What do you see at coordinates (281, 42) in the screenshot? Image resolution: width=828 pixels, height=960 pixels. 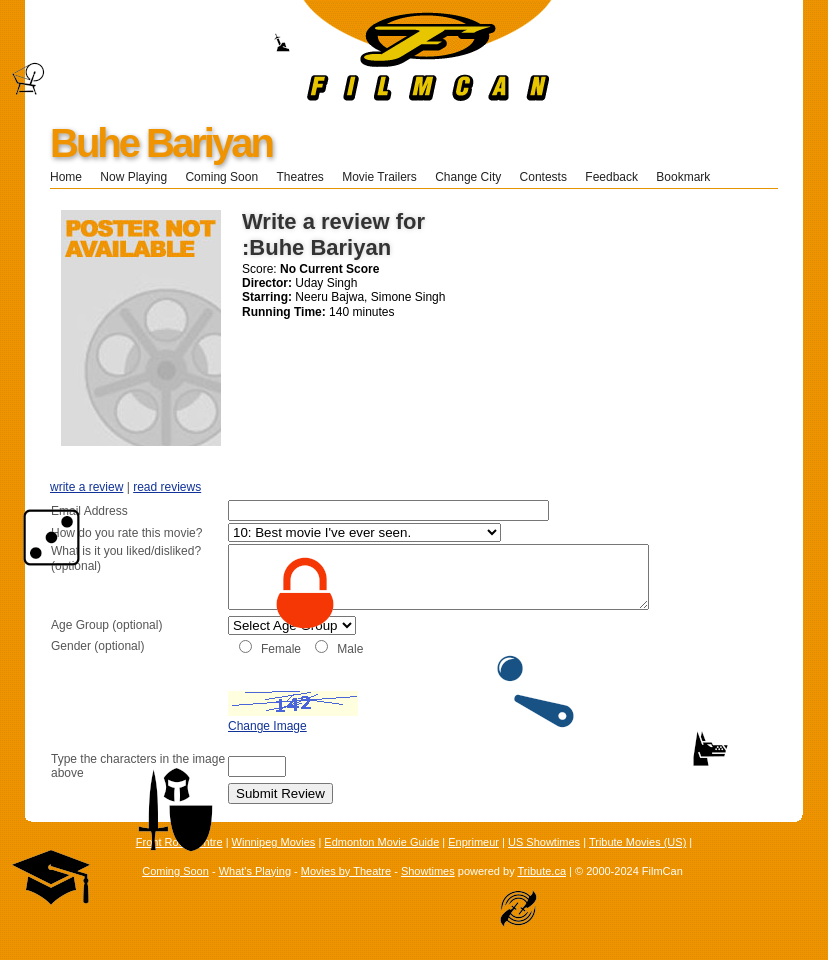 I see `access legendary or rare items` at bounding box center [281, 42].